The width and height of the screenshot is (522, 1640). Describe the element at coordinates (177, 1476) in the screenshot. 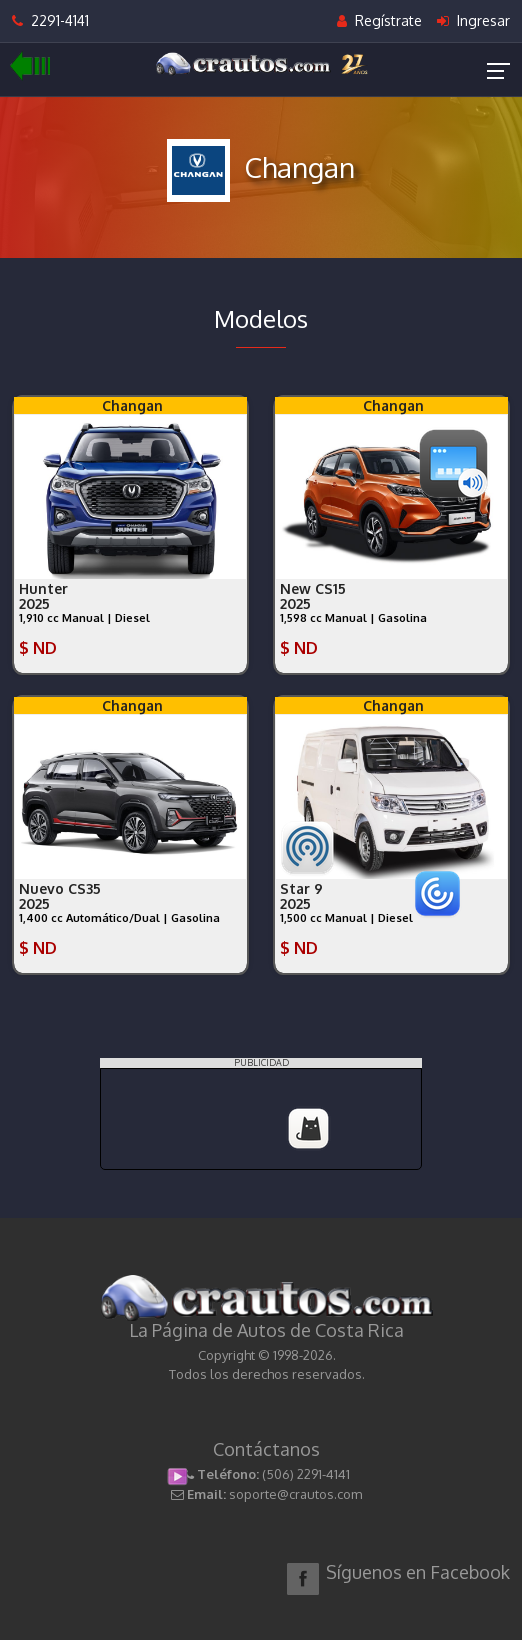

I see `open the video player app` at that location.